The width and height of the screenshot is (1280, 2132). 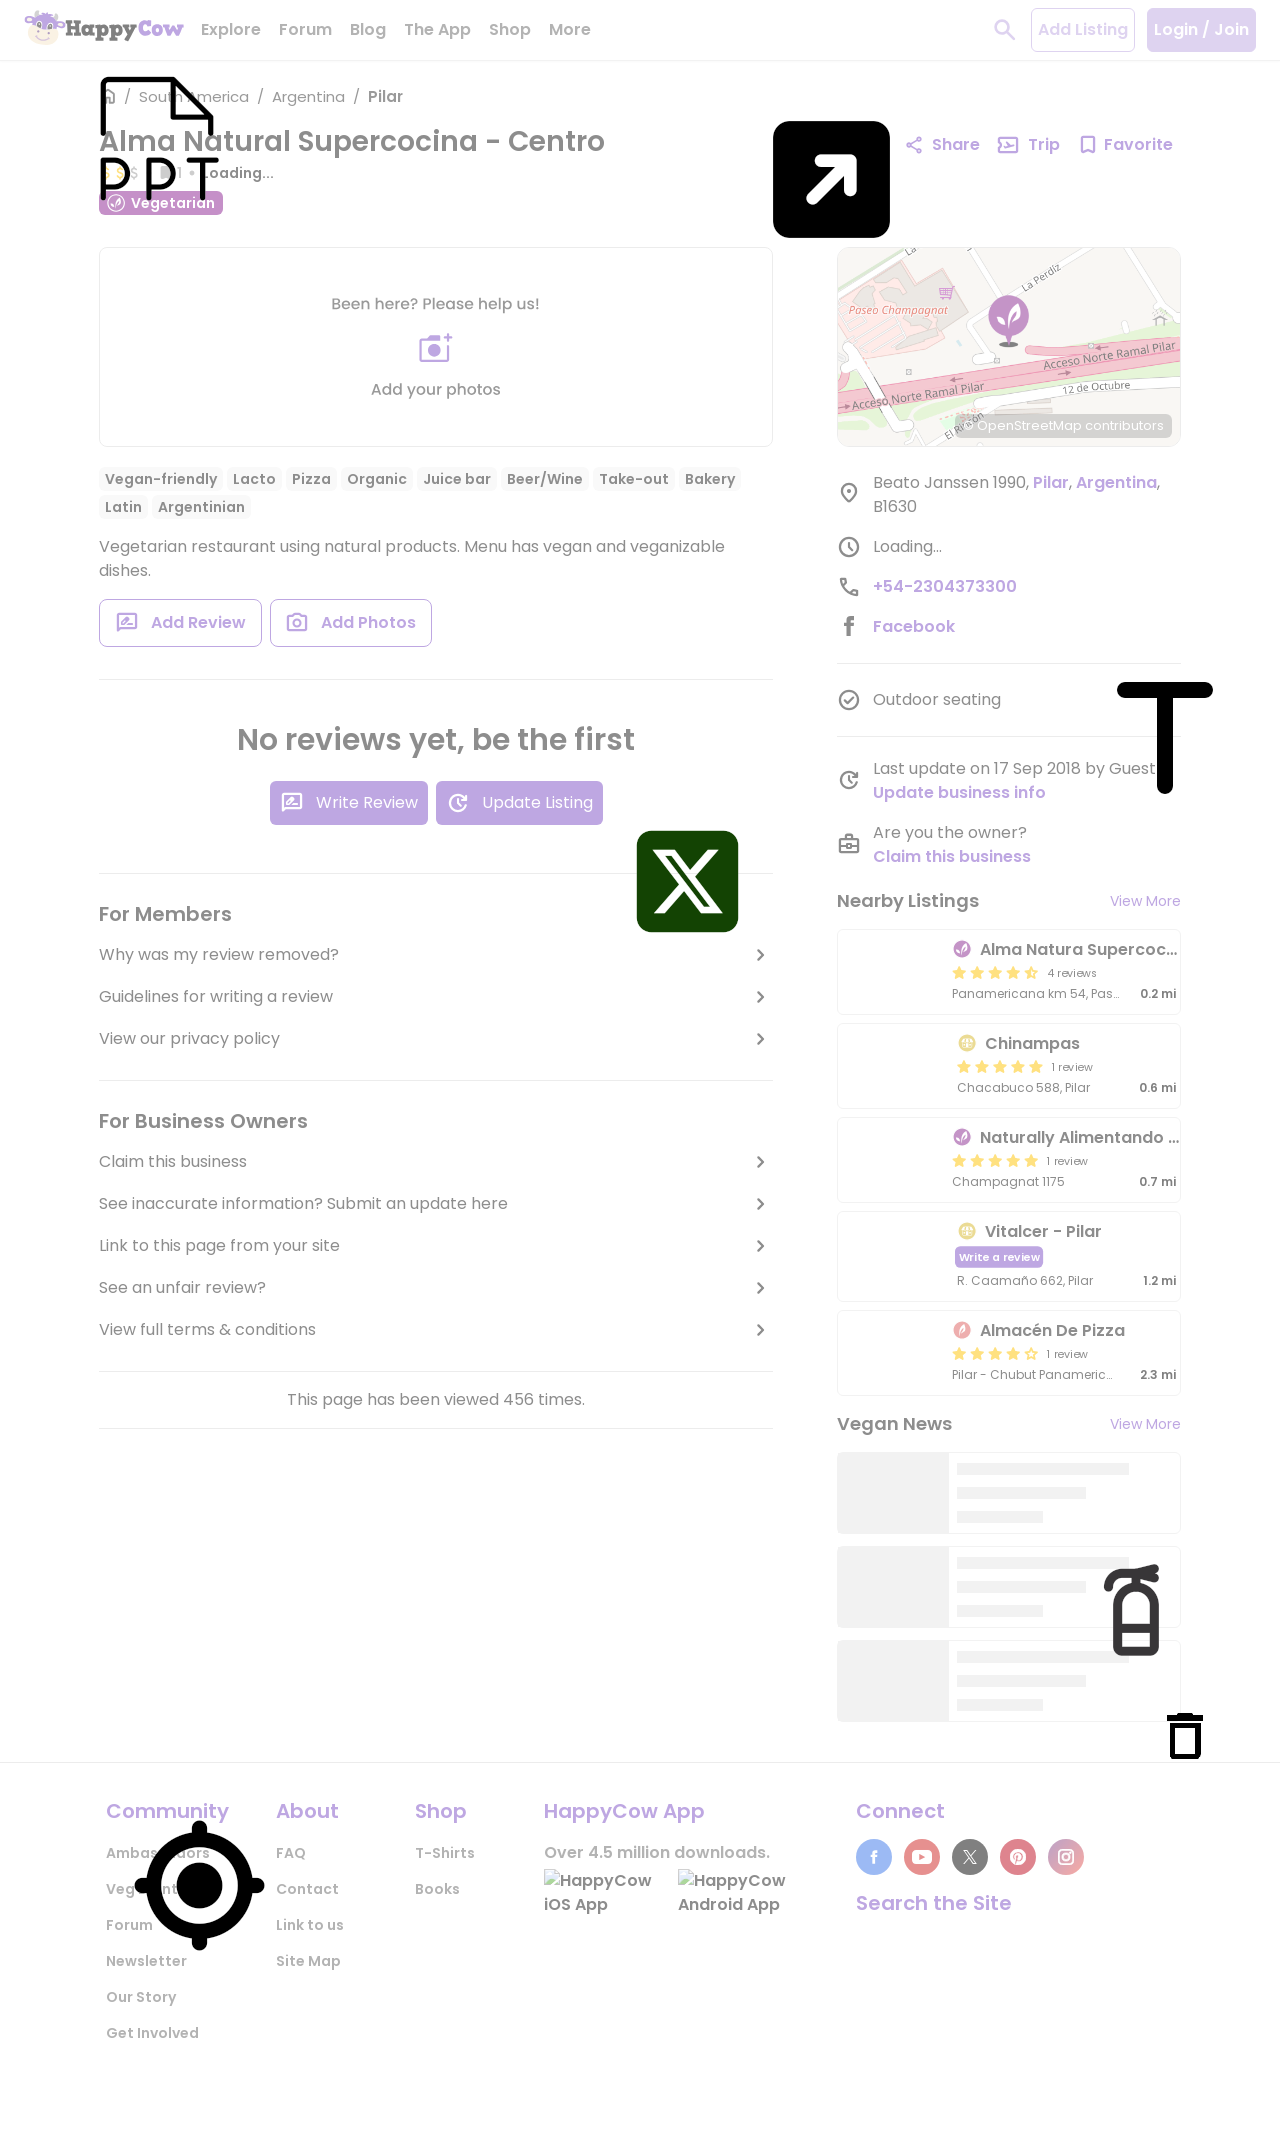 I want to click on open X (formerly Twitter) app, so click(x=687, y=881).